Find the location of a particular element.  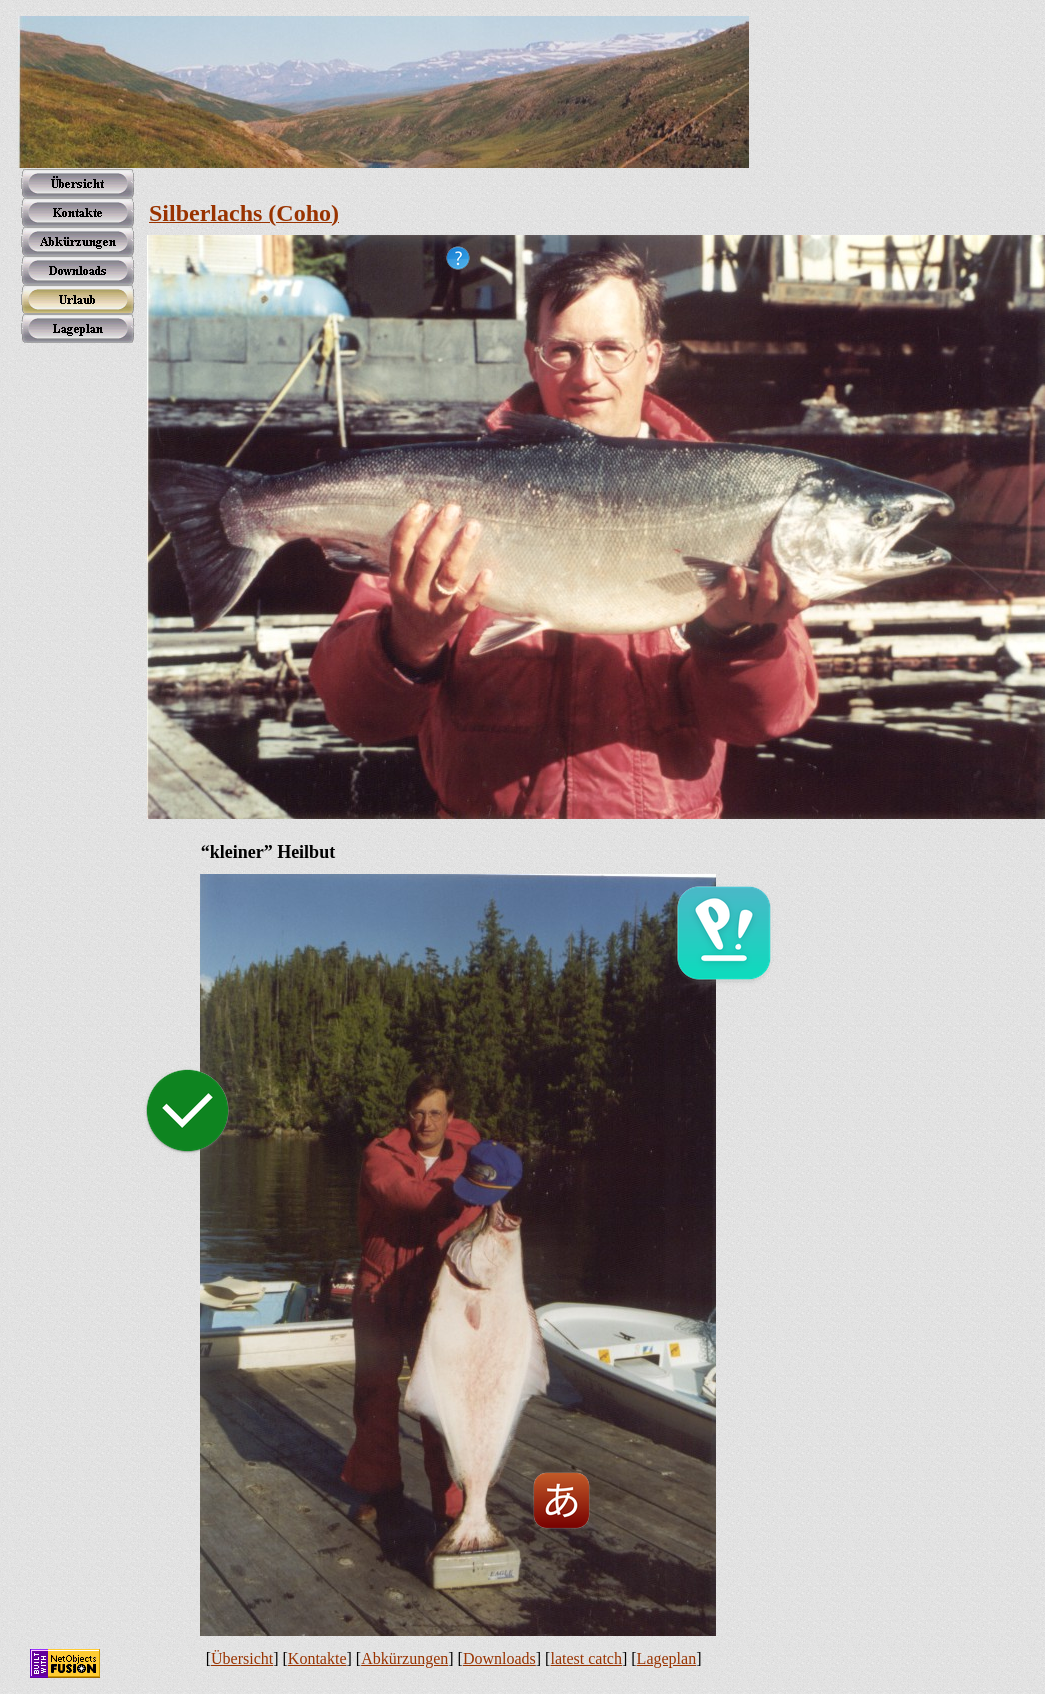

launch Pop!_OS application is located at coordinates (724, 933).